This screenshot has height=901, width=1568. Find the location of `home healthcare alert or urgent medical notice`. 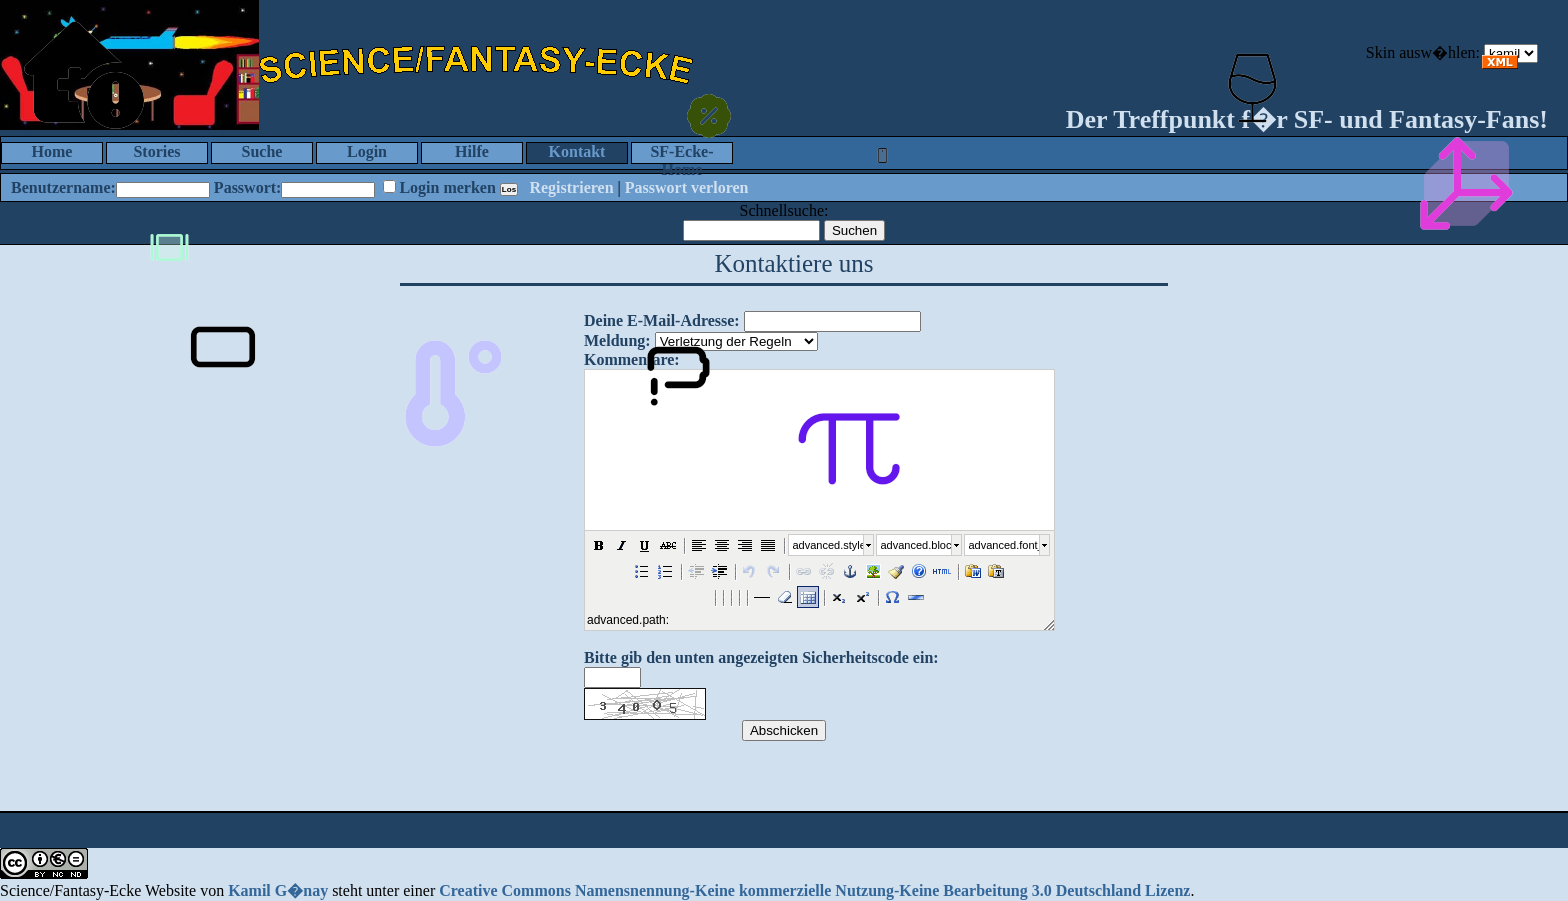

home healthcare alert or urgent medical notice is located at coordinates (81, 72).